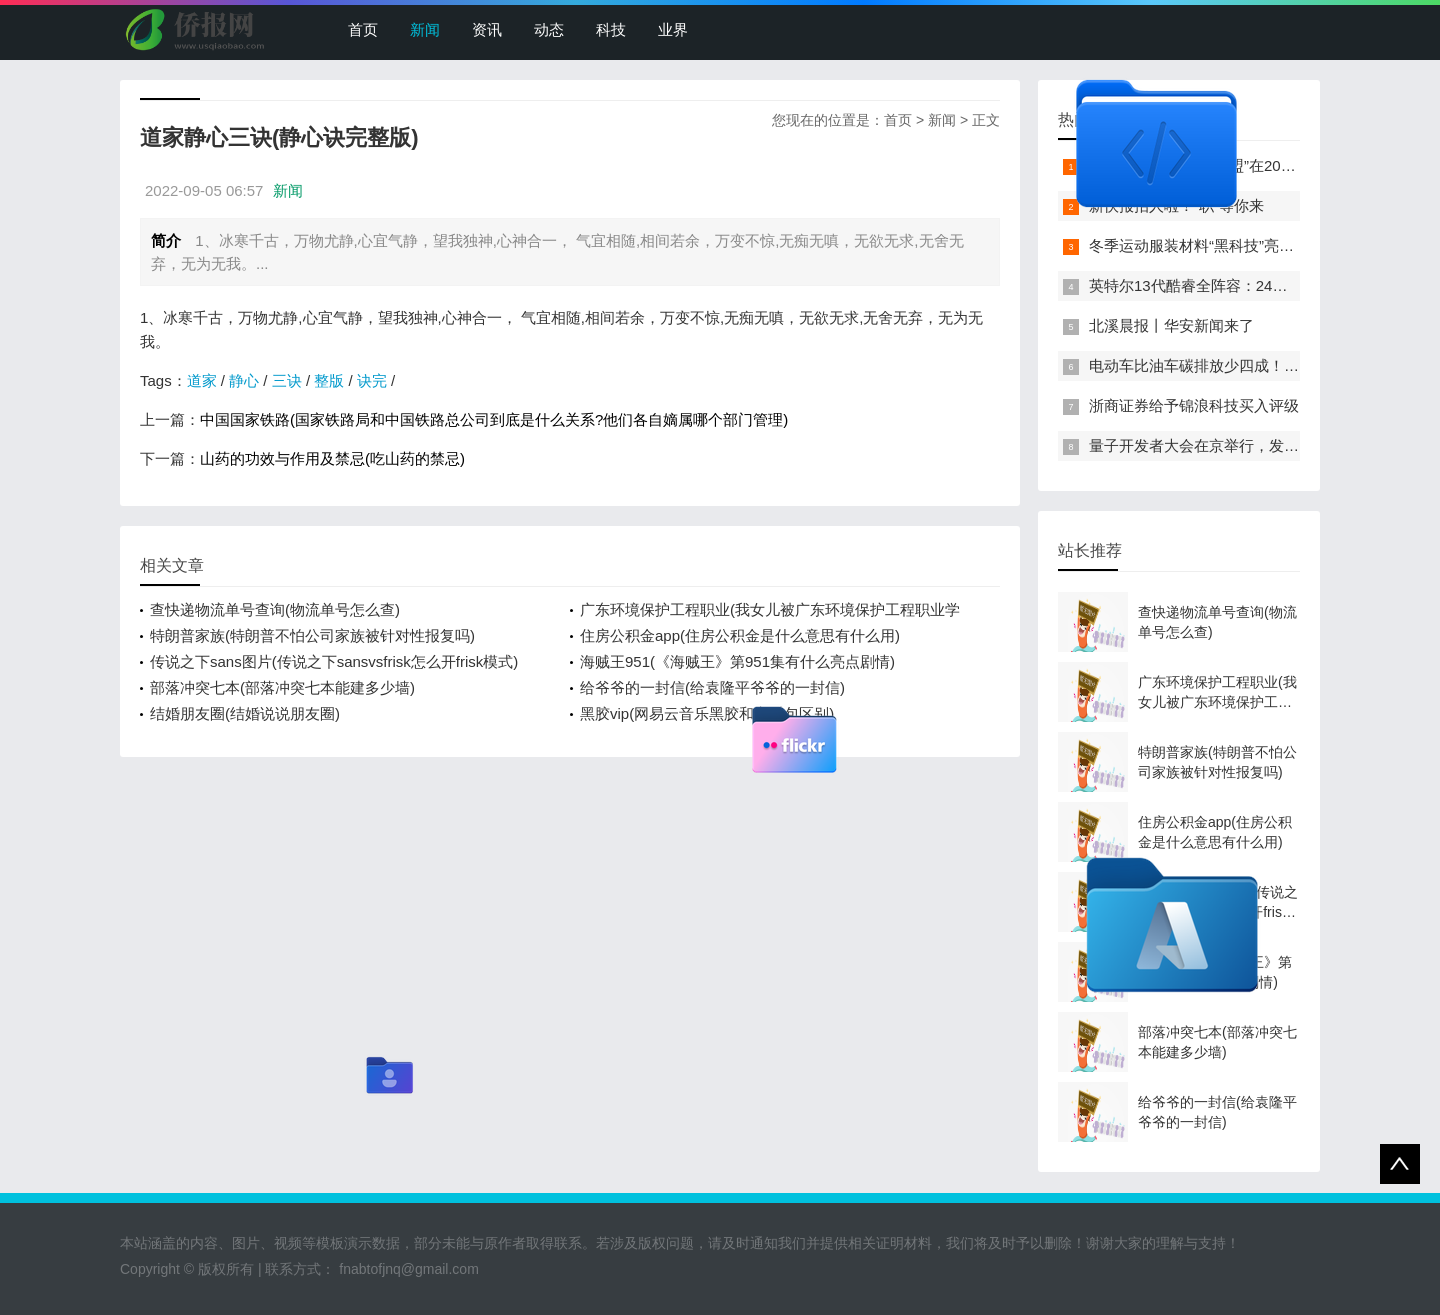 The width and height of the screenshot is (1440, 1315). What do you see at coordinates (389, 1076) in the screenshot?
I see `open user profile folder` at bounding box center [389, 1076].